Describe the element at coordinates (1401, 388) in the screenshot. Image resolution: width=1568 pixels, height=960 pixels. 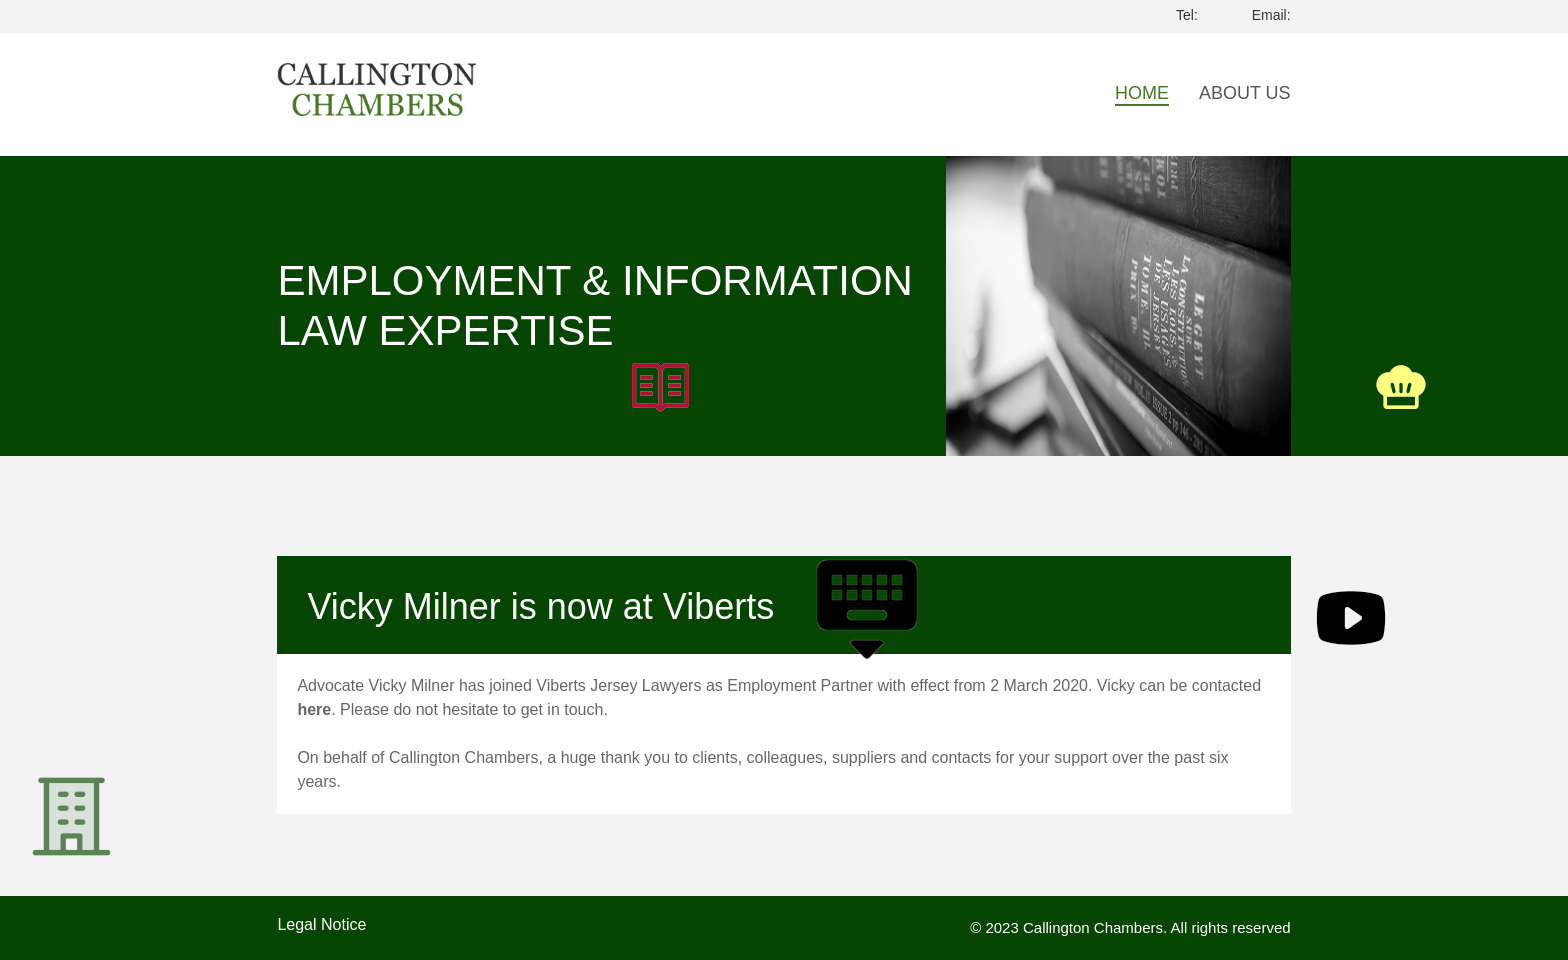
I see `access cooking or recipe features` at that location.